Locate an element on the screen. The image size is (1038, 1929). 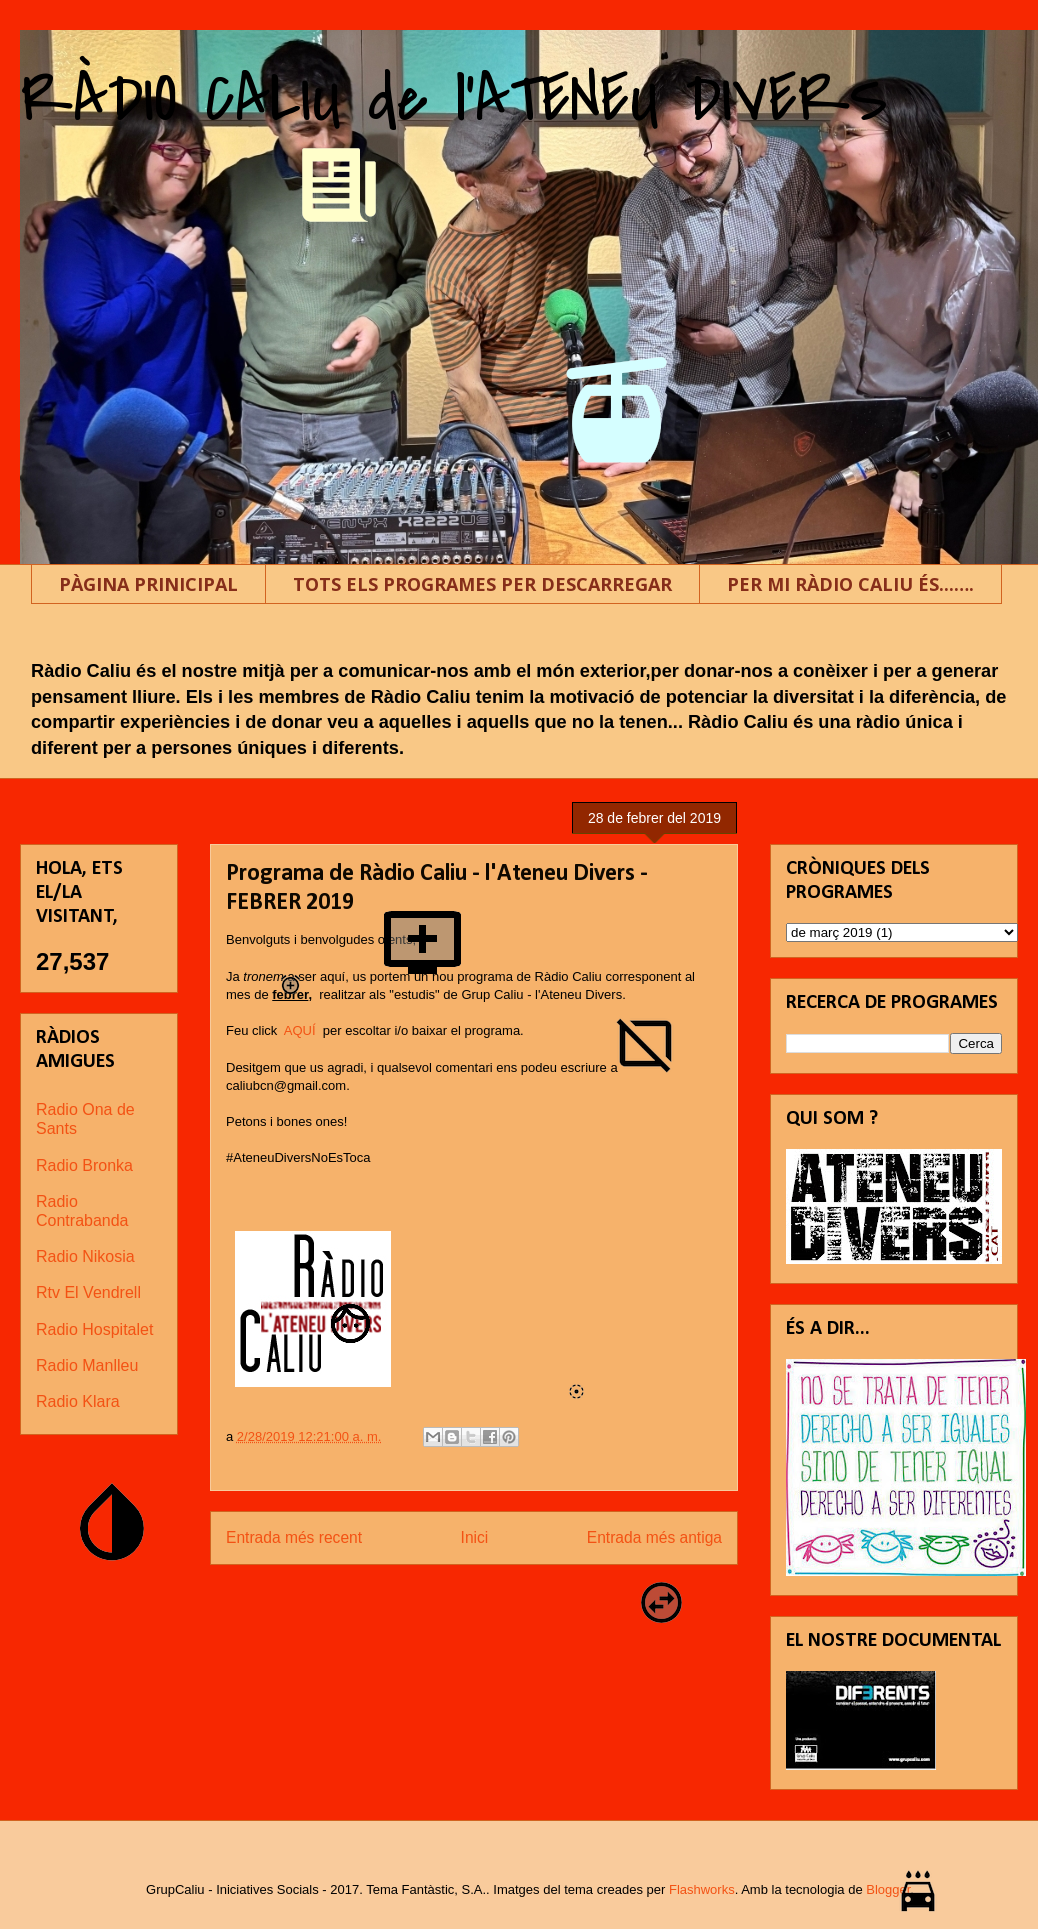
toggle color inversion or contrast settings is located at coordinates (112, 1522).